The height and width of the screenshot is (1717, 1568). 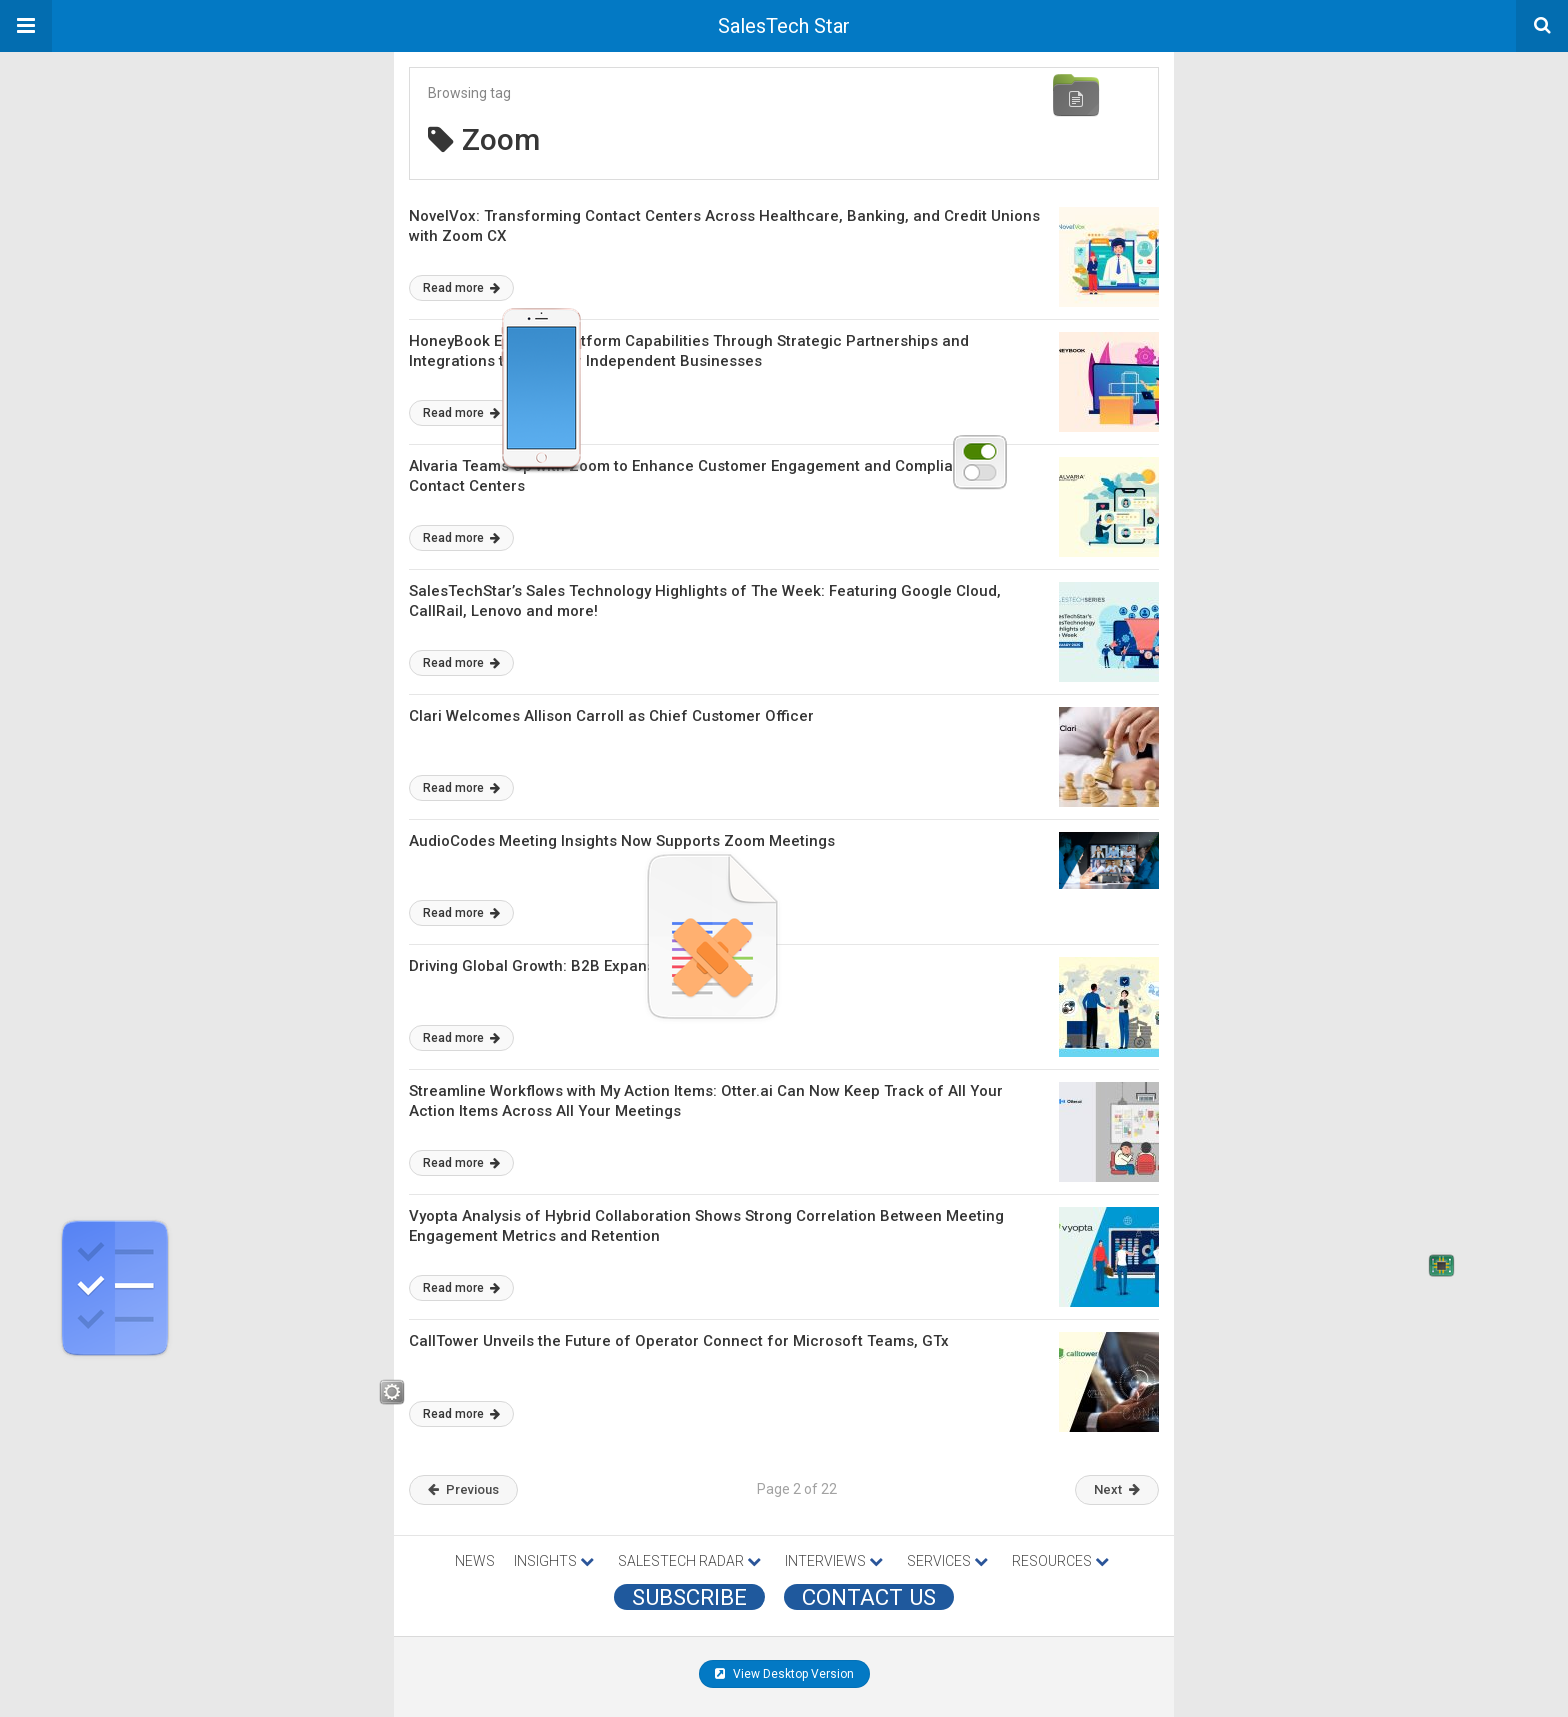 What do you see at coordinates (115, 1288) in the screenshot?
I see `open the to-do list app` at bounding box center [115, 1288].